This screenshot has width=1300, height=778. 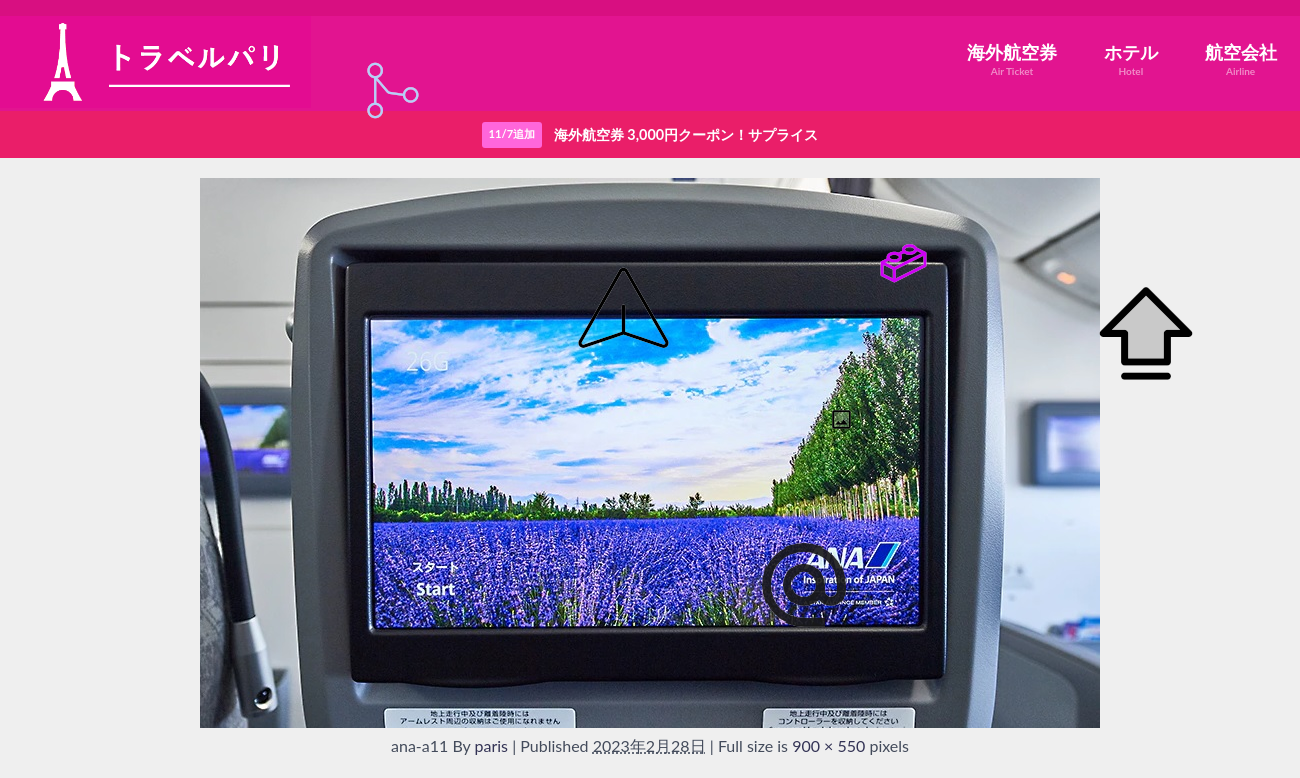 I want to click on send a message, so click(x=623, y=309).